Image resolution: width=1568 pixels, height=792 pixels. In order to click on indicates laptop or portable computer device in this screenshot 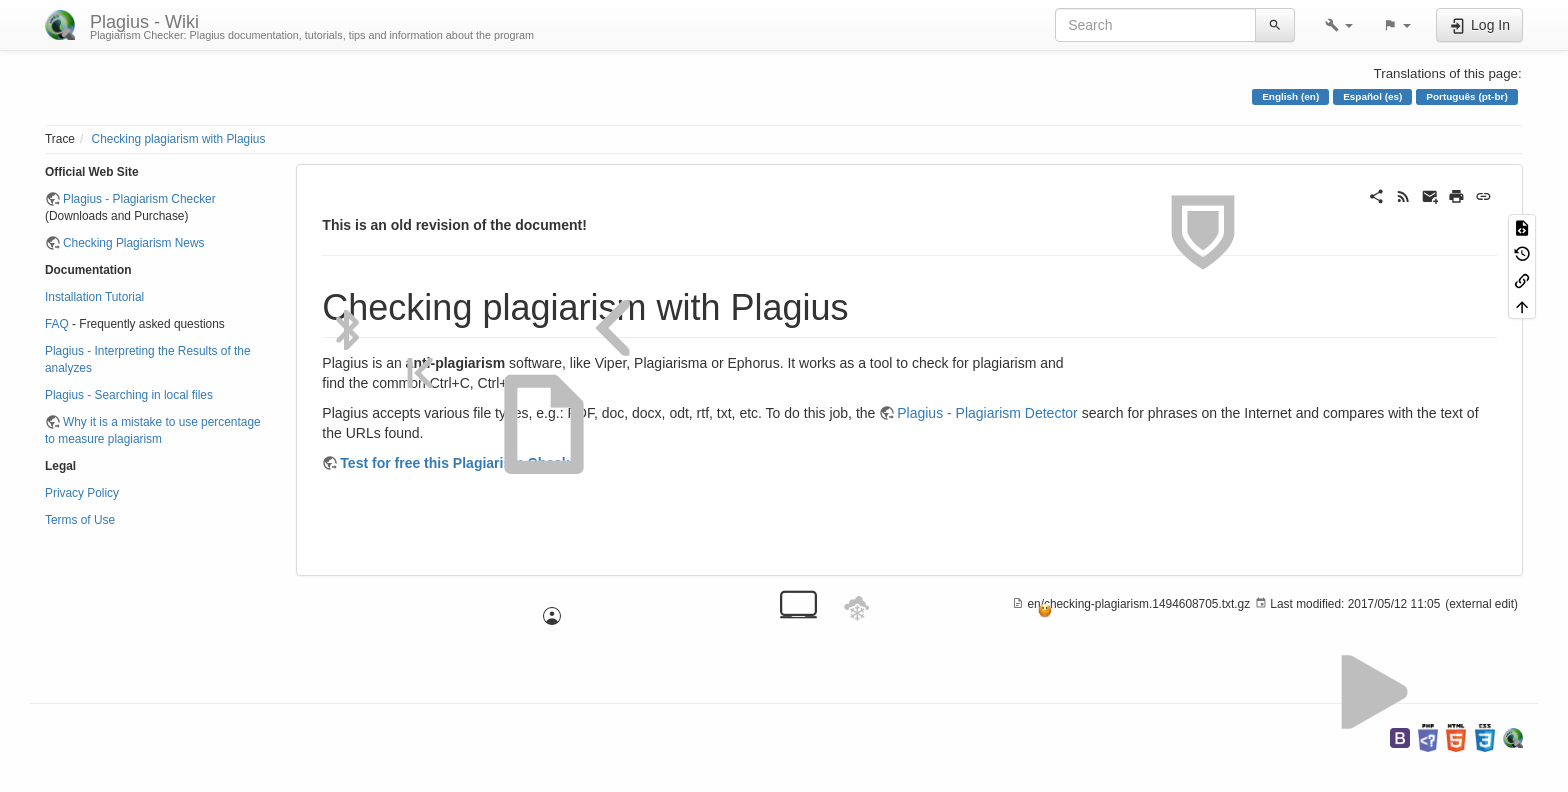, I will do `click(798, 604)`.